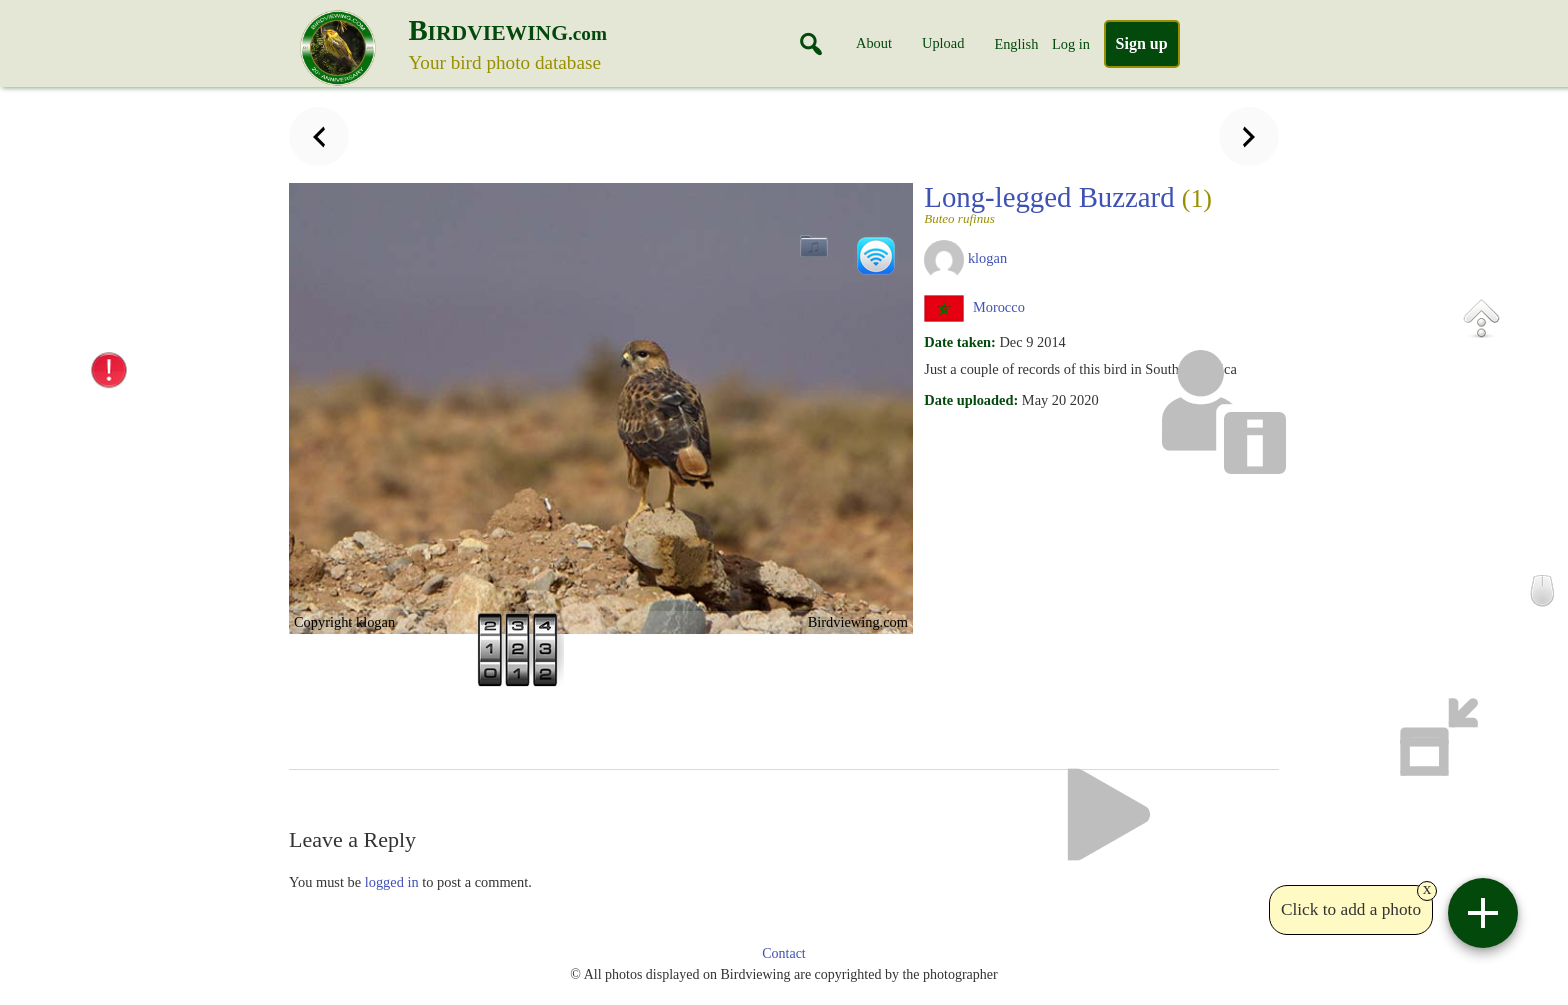 Image resolution: width=1568 pixels, height=1005 pixels. What do you see at coordinates (517, 650) in the screenshot?
I see `access privacy and security settings` at bounding box center [517, 650].